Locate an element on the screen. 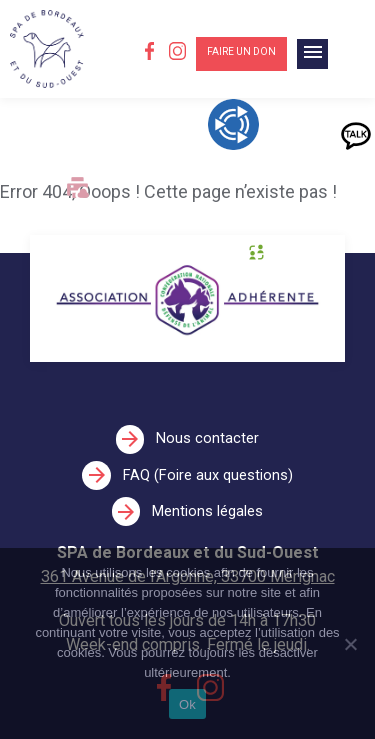 The image size is (375, 739). peer-to-peer transfer or payment is located at coordinates (256, 252).